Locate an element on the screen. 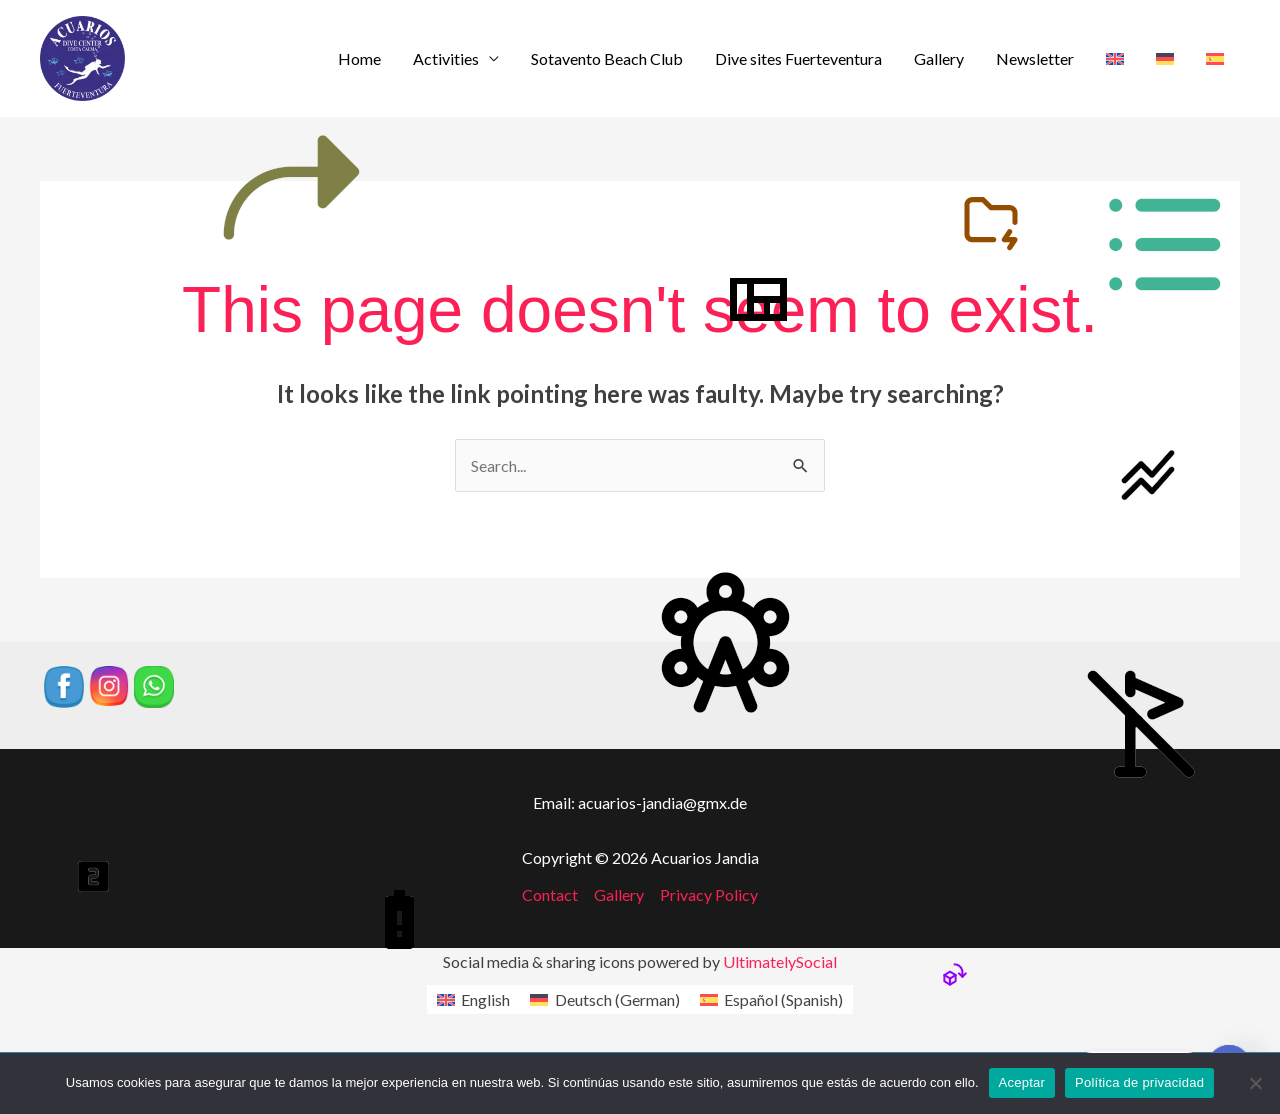  view items in list format is located at coordinates (1161, 244).